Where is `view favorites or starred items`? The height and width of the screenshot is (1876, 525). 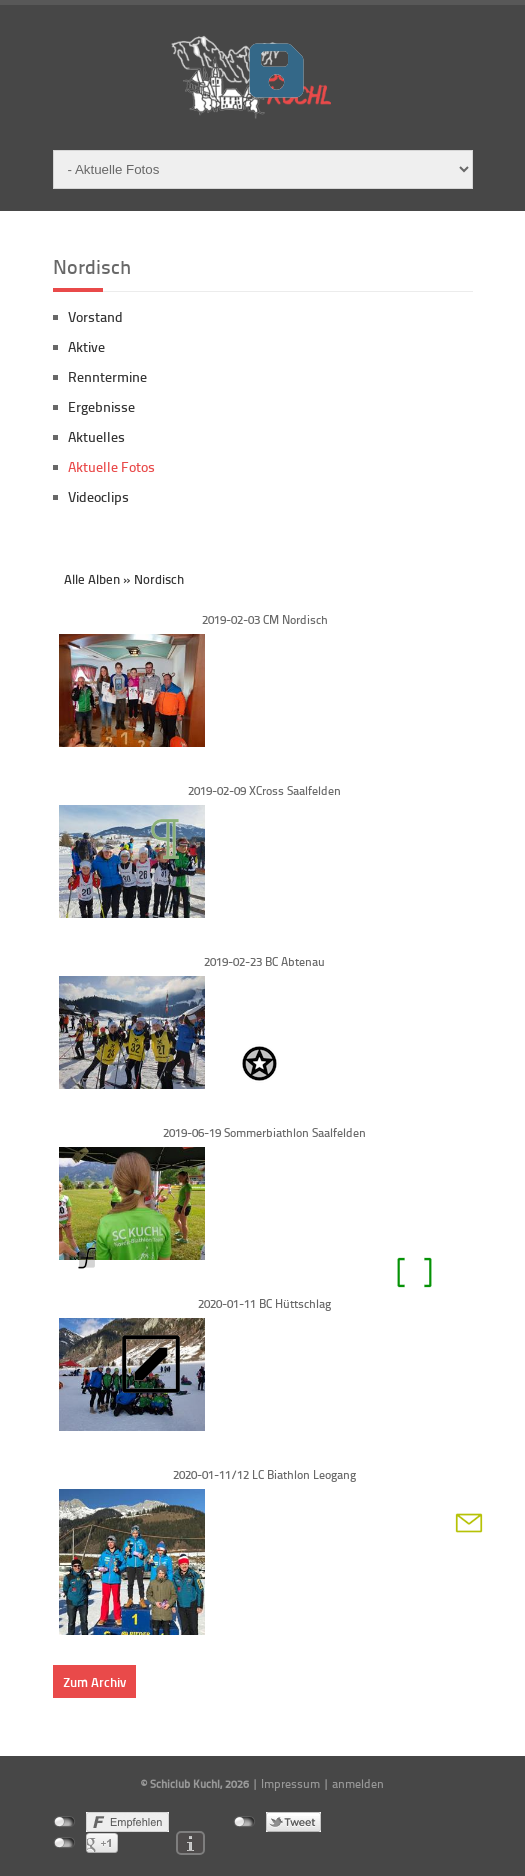
view favorites or starred items is located at coordinates (259, 1063).